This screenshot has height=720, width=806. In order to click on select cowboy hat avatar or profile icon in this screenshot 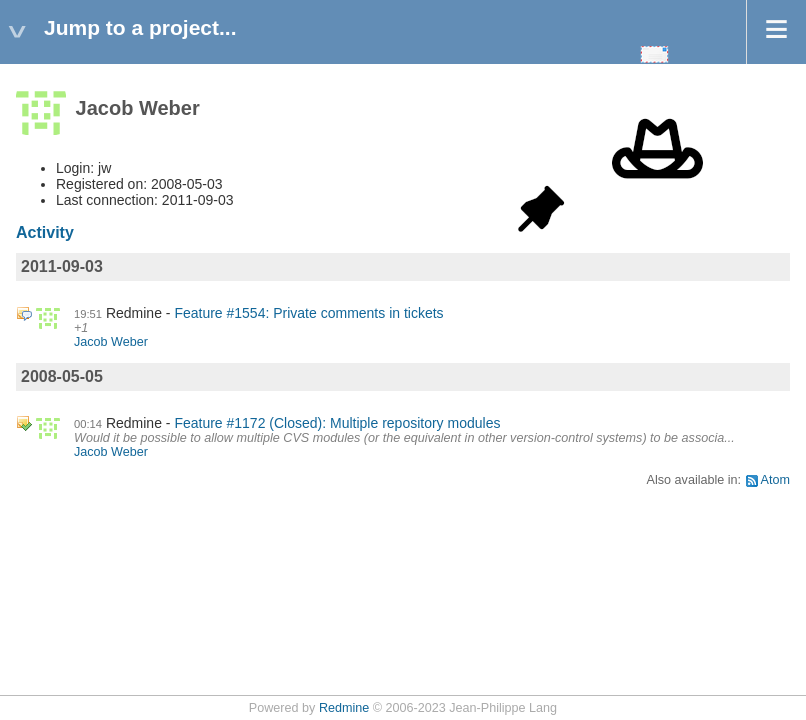, I will do `click(657, 151)`.